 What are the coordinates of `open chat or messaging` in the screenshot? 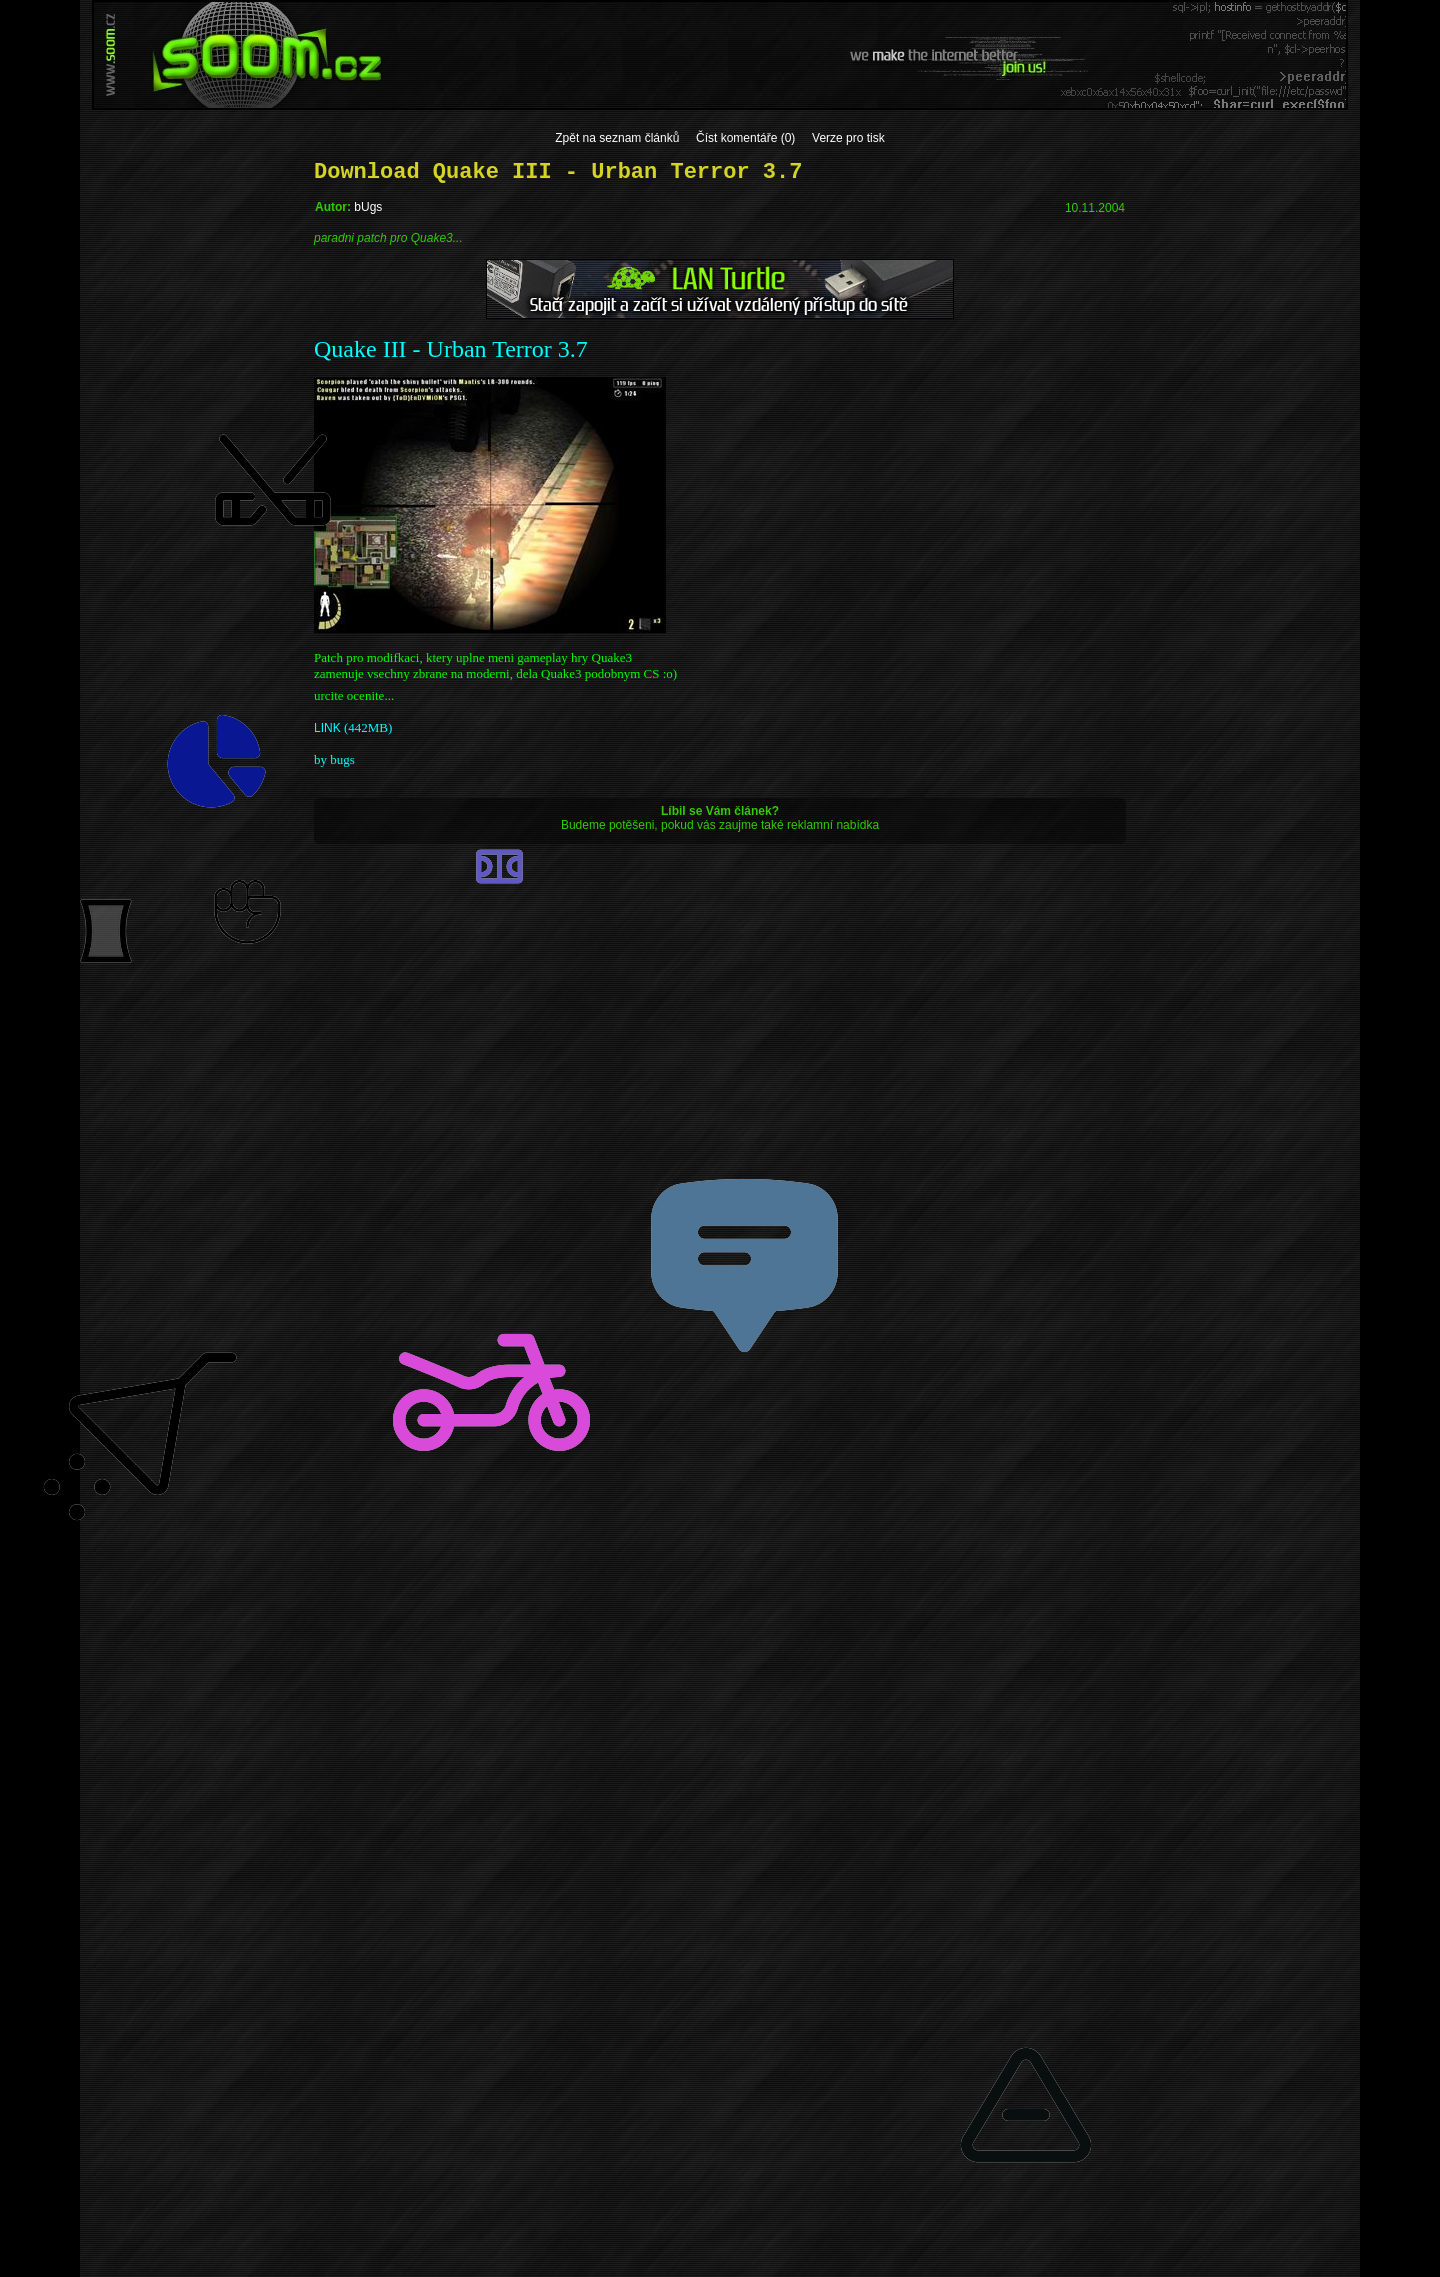 It's located at (744, 1265).